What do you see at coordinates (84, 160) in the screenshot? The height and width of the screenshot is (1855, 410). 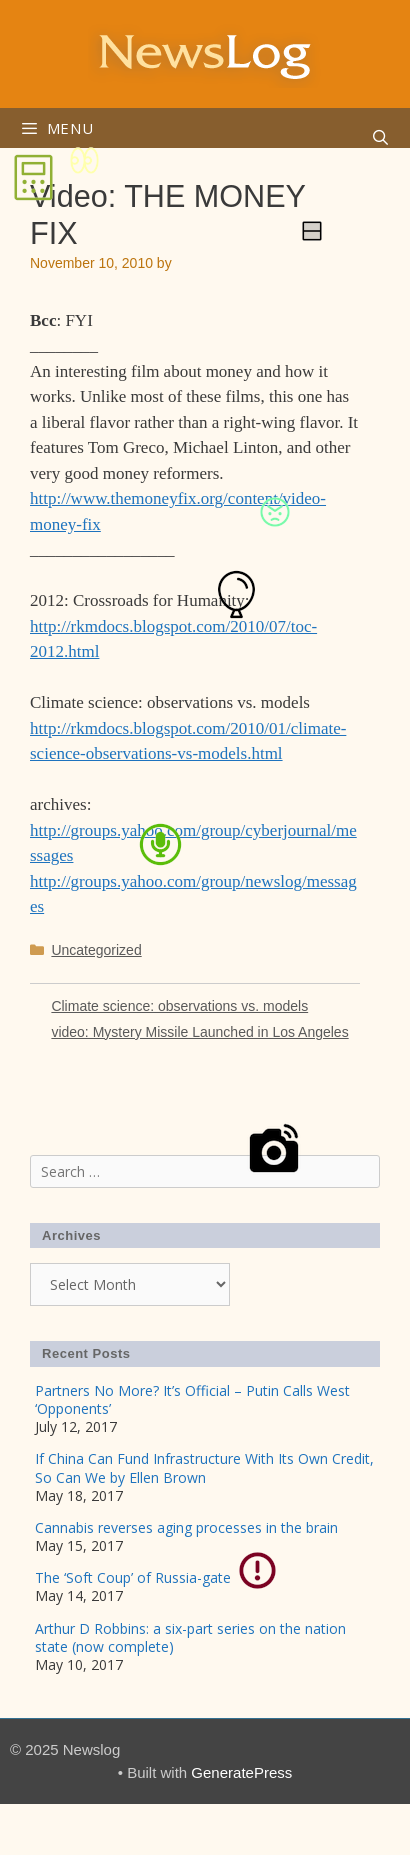 I see `indicates someone is viewing or watching` at bounding box center [84, 160].